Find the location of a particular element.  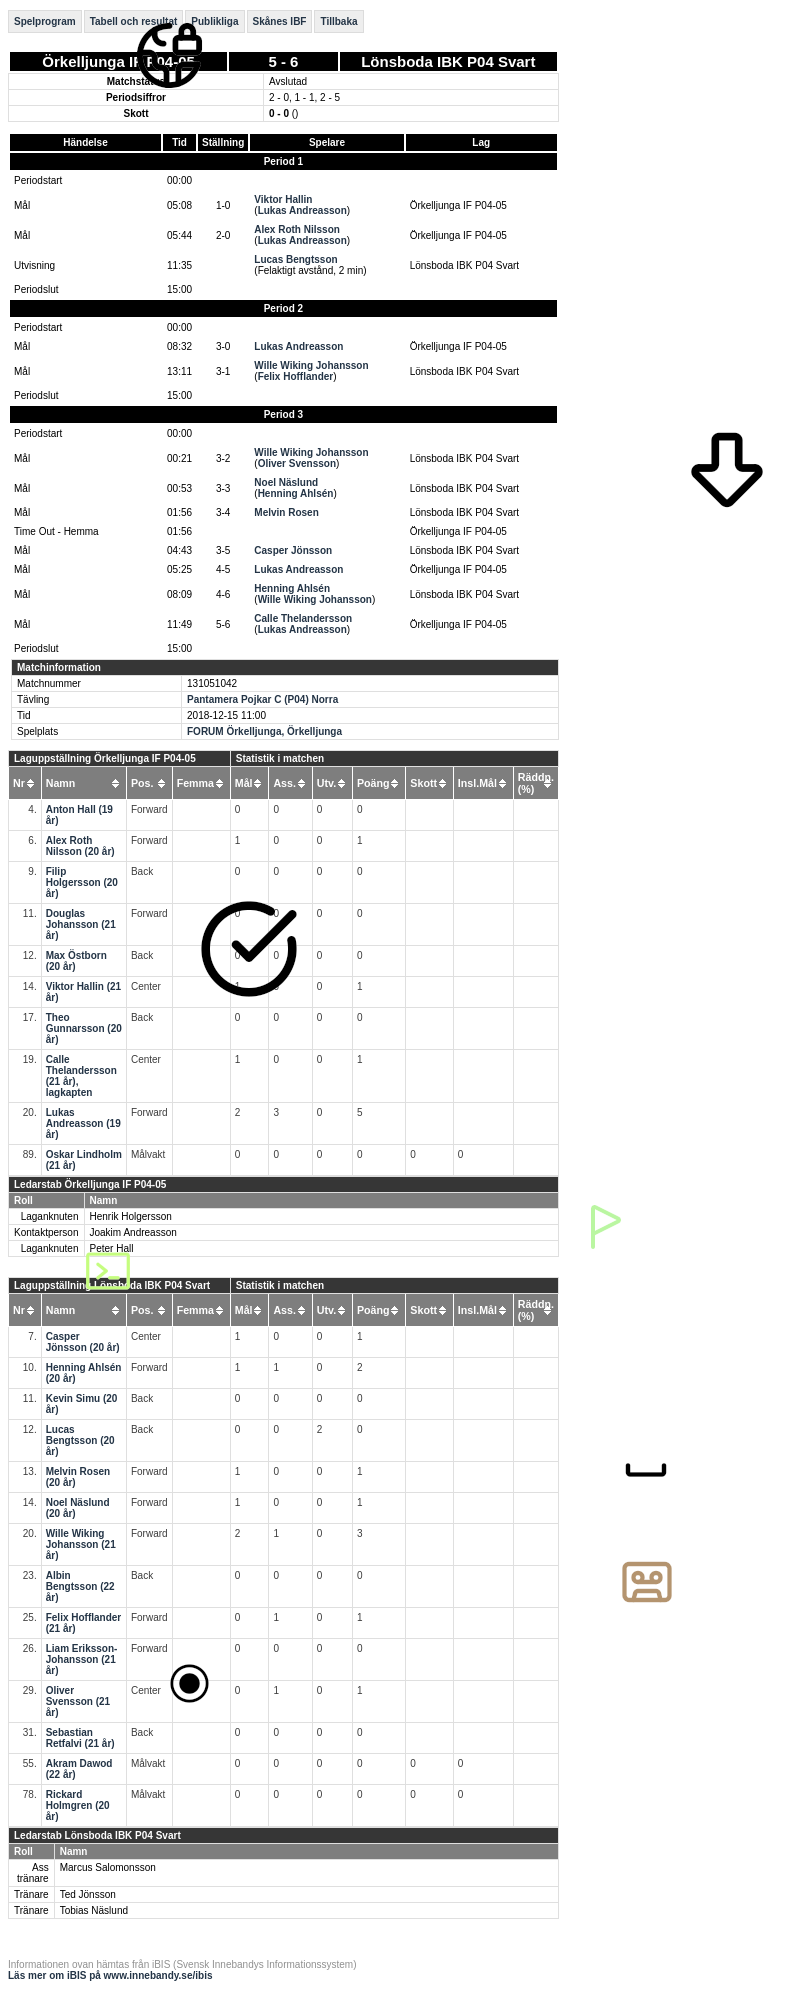

flag or mark an item for review is located at coordinates (605, 1227).